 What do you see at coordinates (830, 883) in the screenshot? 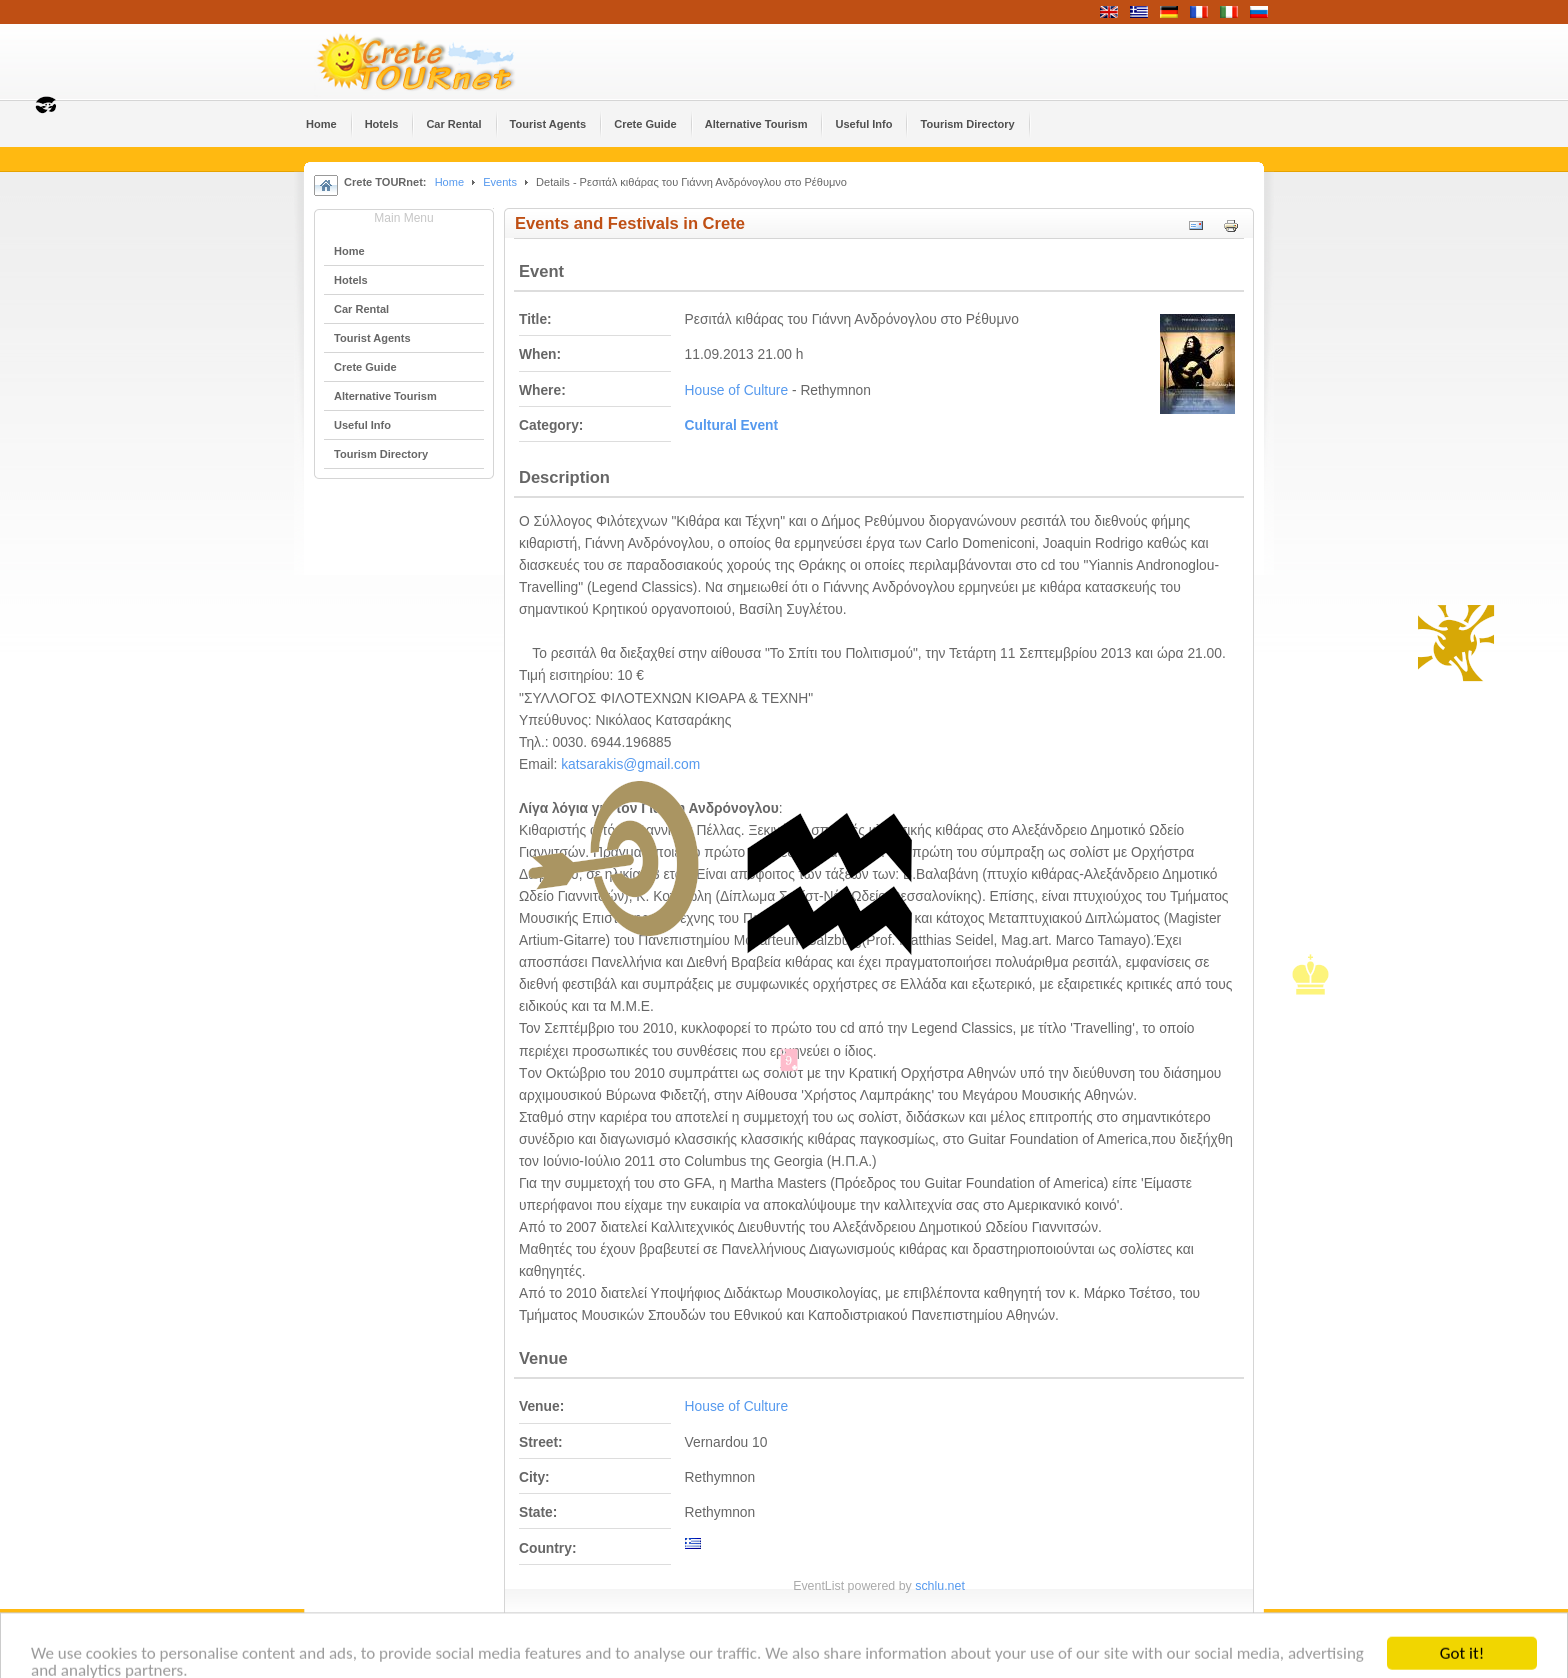
I see `aquarius zodiac sign indicator` at bounding box center [830, 883].